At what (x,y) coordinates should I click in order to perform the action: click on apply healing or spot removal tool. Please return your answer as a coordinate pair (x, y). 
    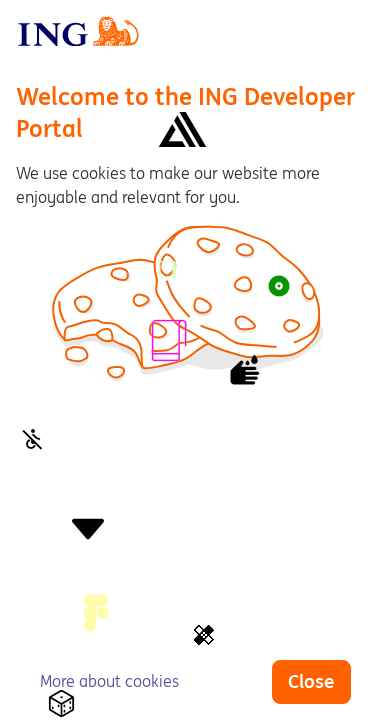
    Looking at the image, I should click on (204, 635).